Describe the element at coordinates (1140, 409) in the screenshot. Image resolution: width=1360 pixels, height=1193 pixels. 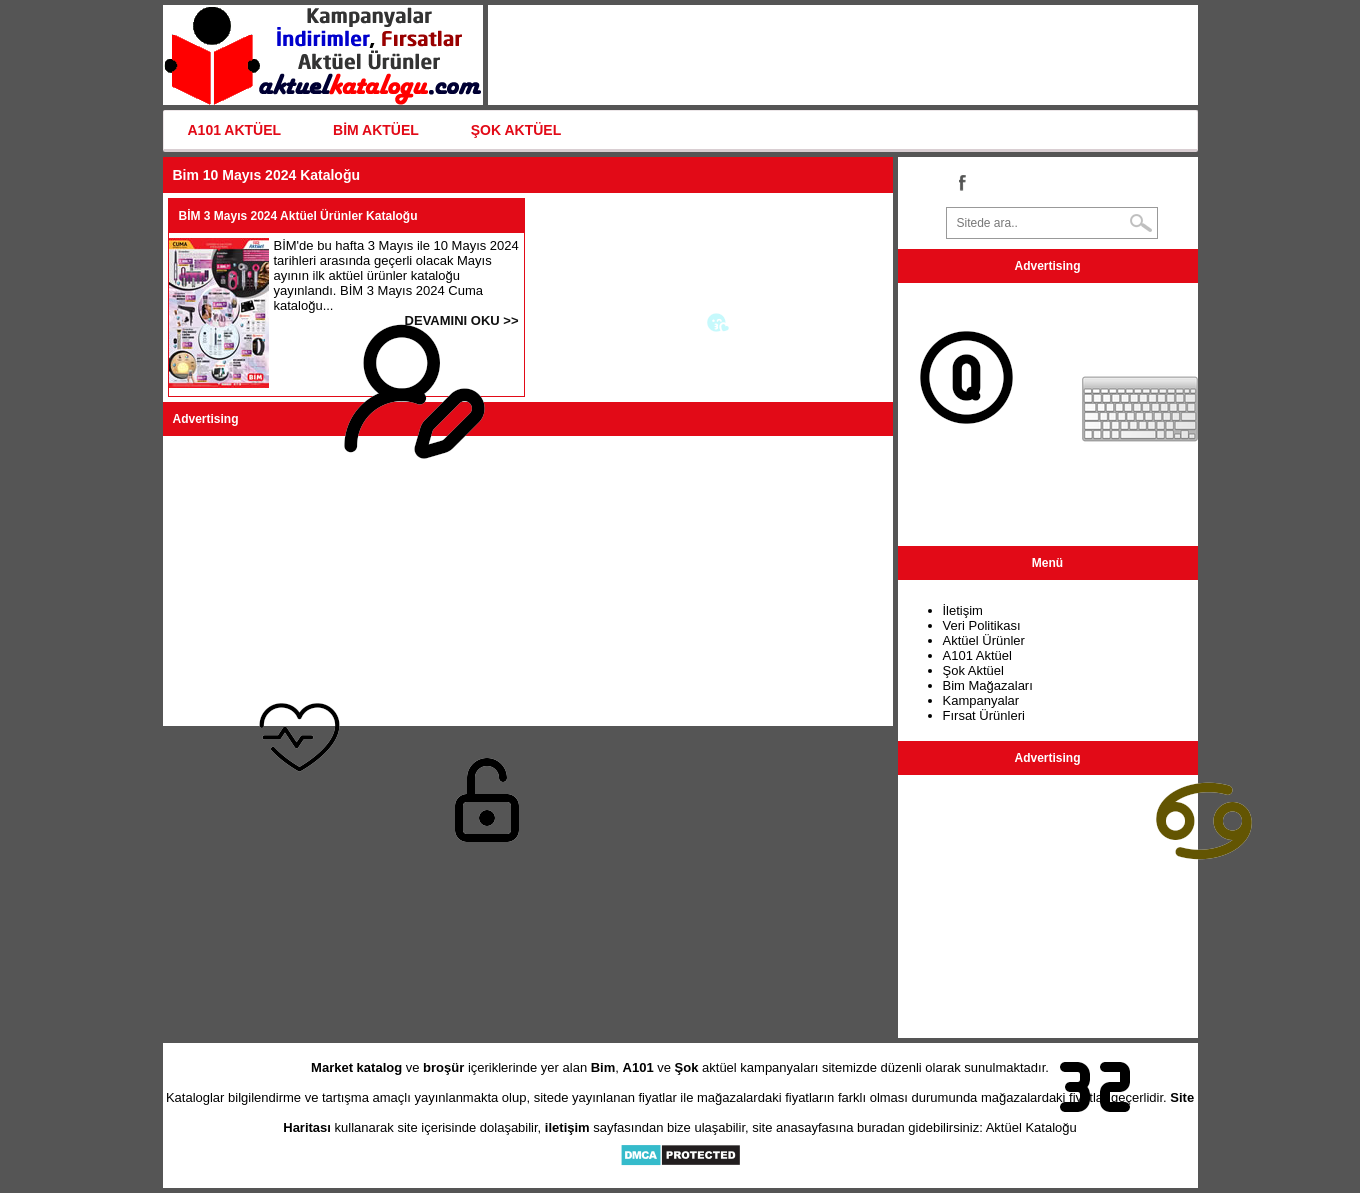
I see `connect or manage keyboard input device` at that location.